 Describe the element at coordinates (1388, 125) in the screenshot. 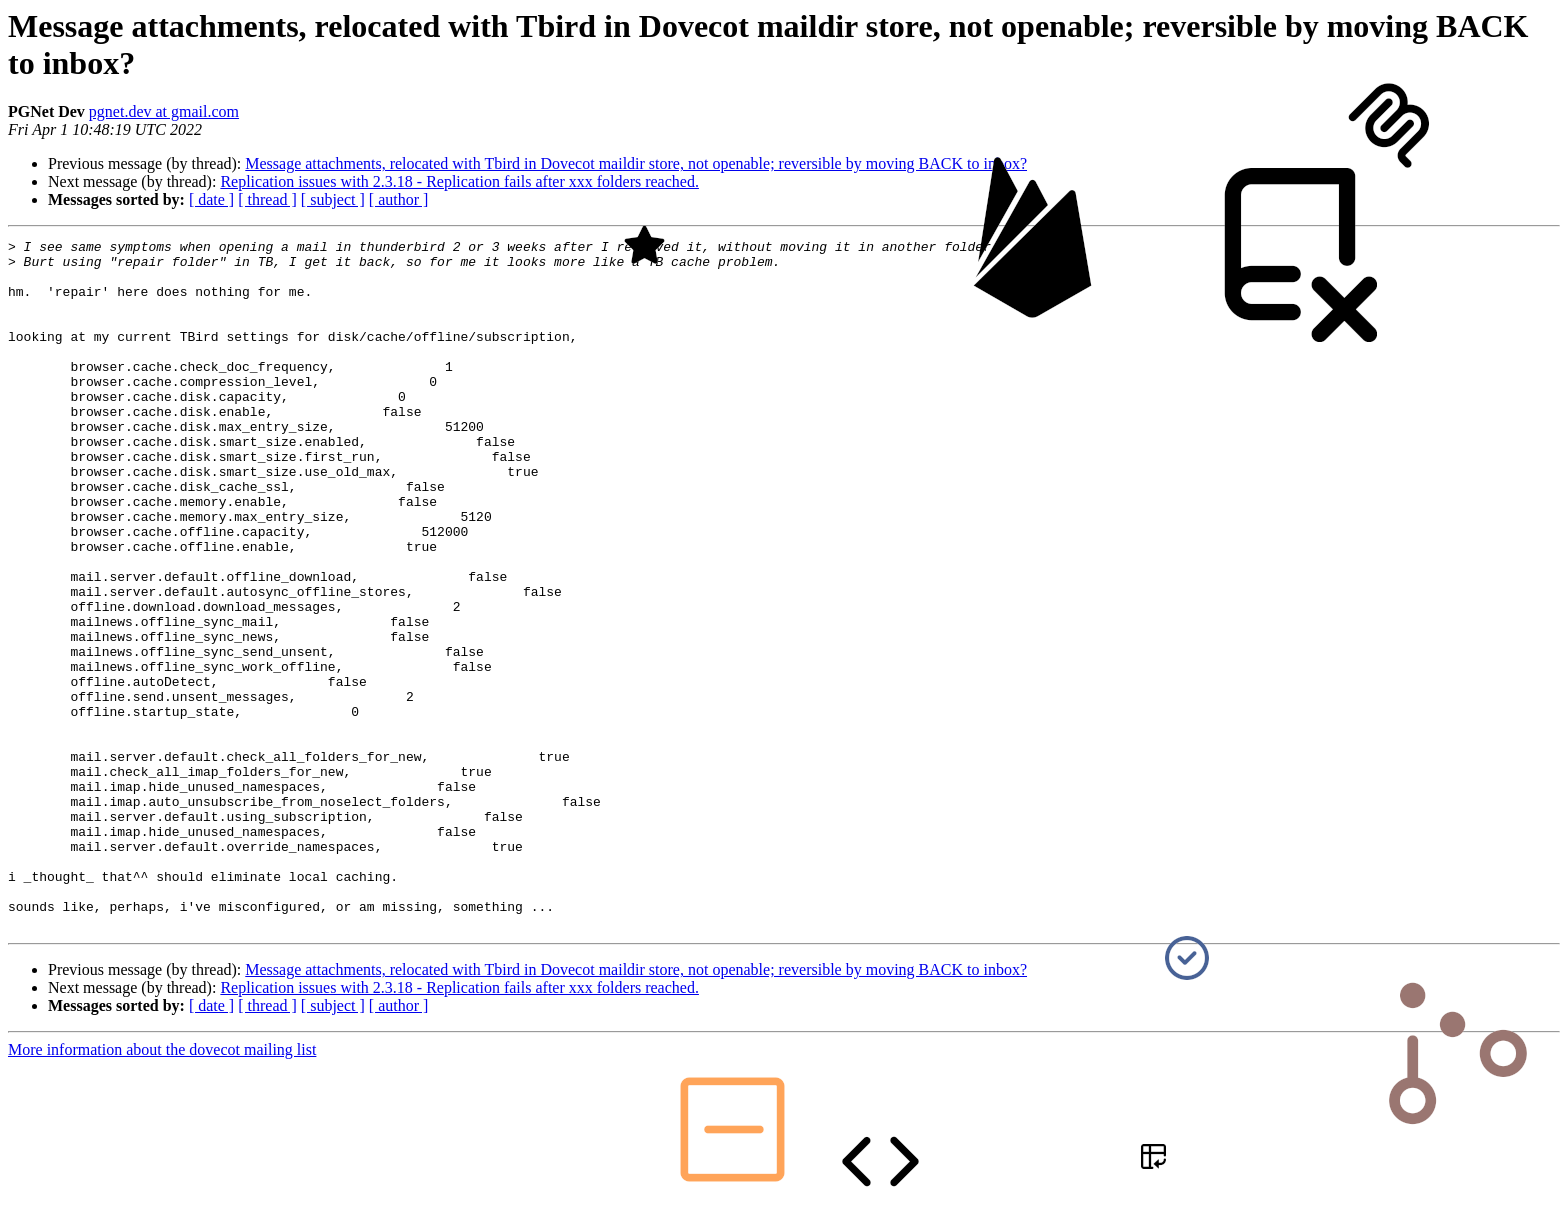

I see `access model context protocol settings` at that location.